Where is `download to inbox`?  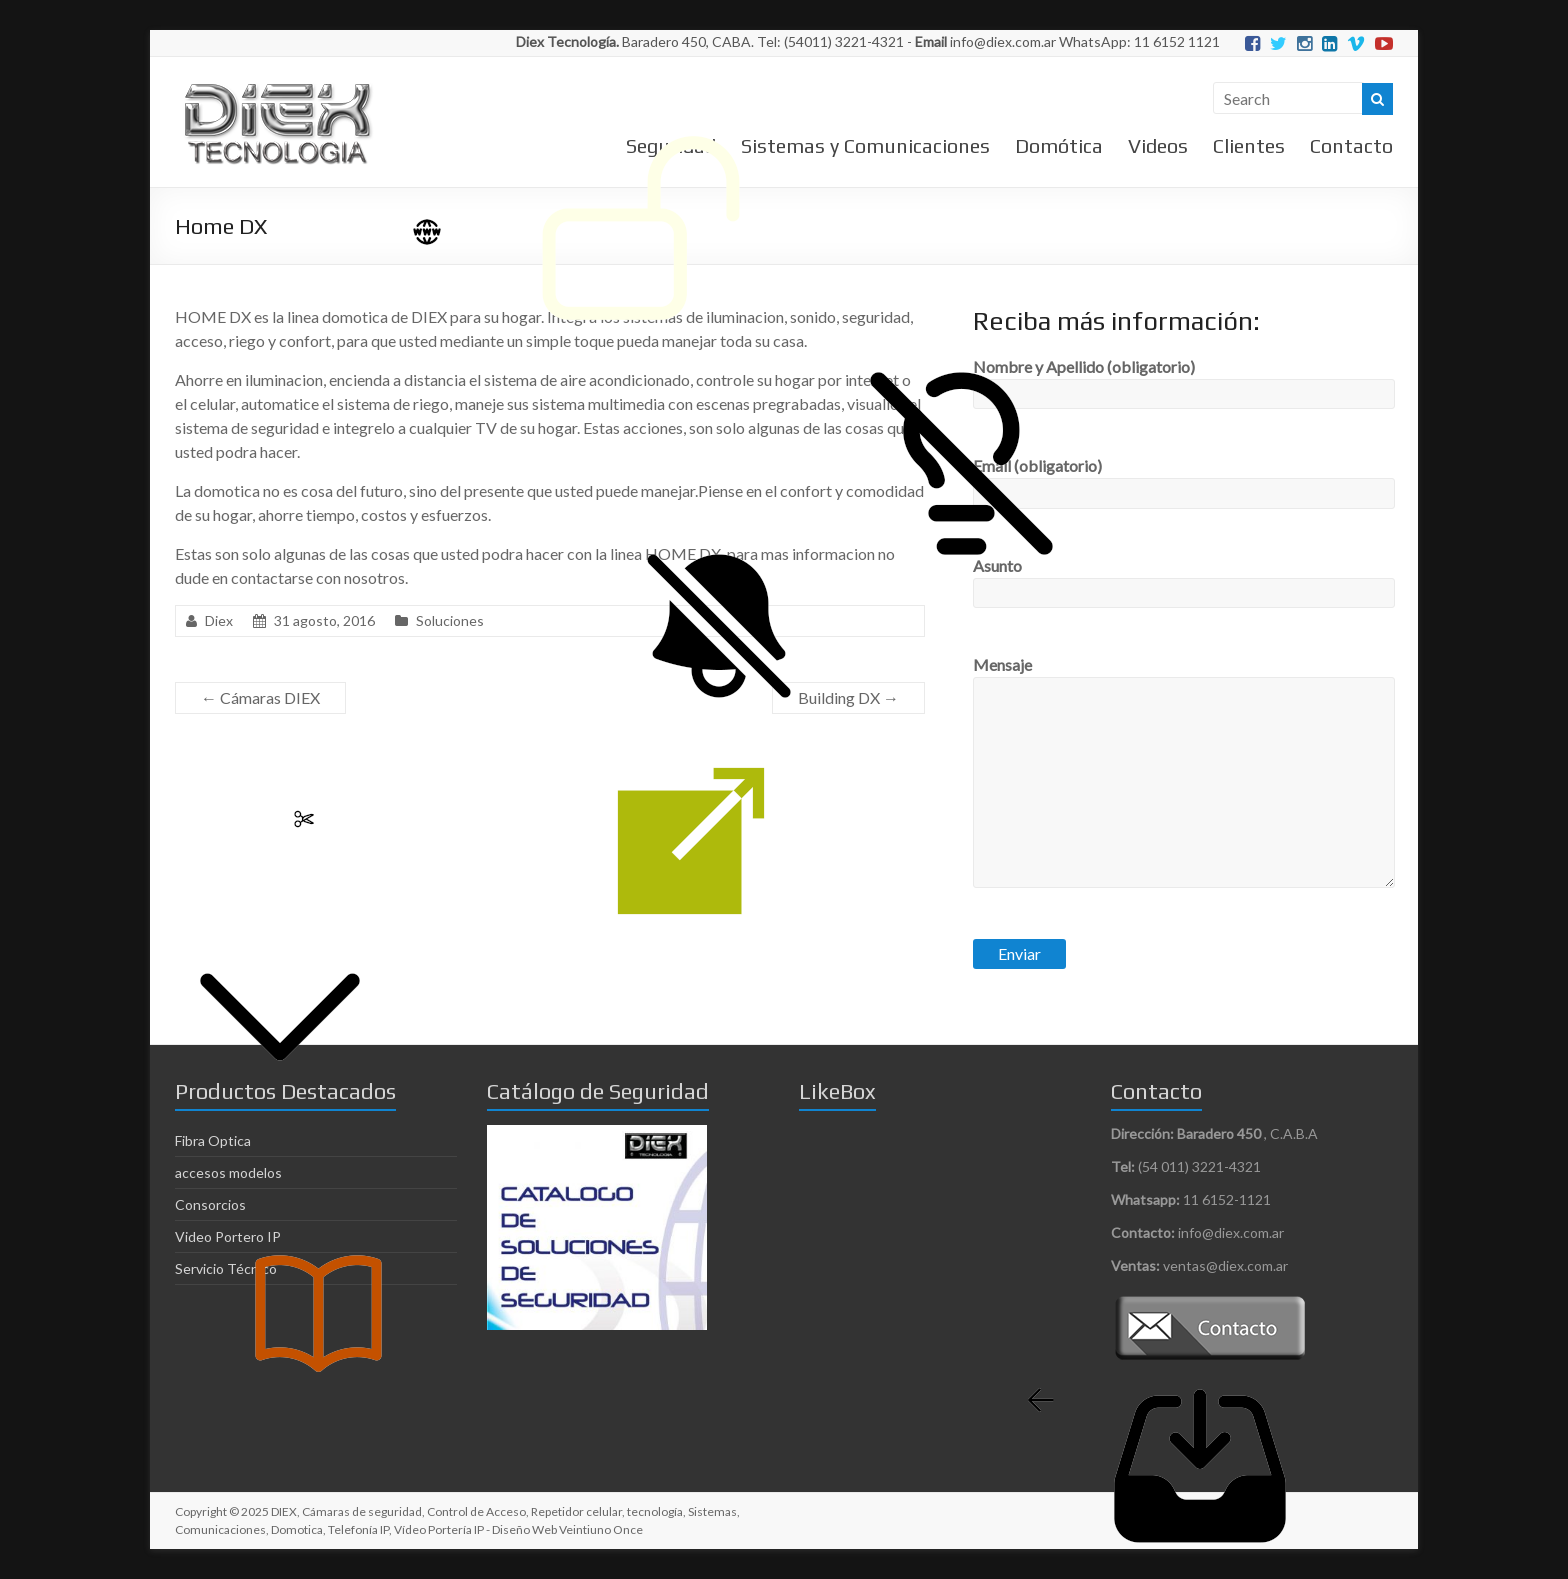 download to inbox is located at coordinates (1200, 1469).